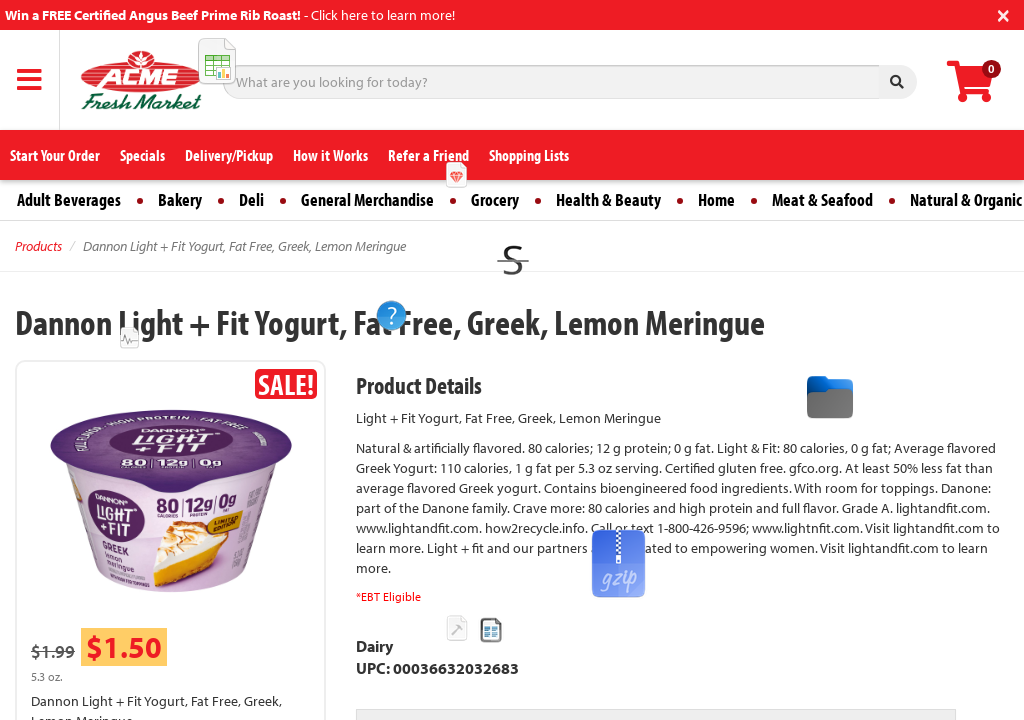  Describe the element at coordinates (456, 174) in the screenshot. I see `ruby programming language source file` at that location.